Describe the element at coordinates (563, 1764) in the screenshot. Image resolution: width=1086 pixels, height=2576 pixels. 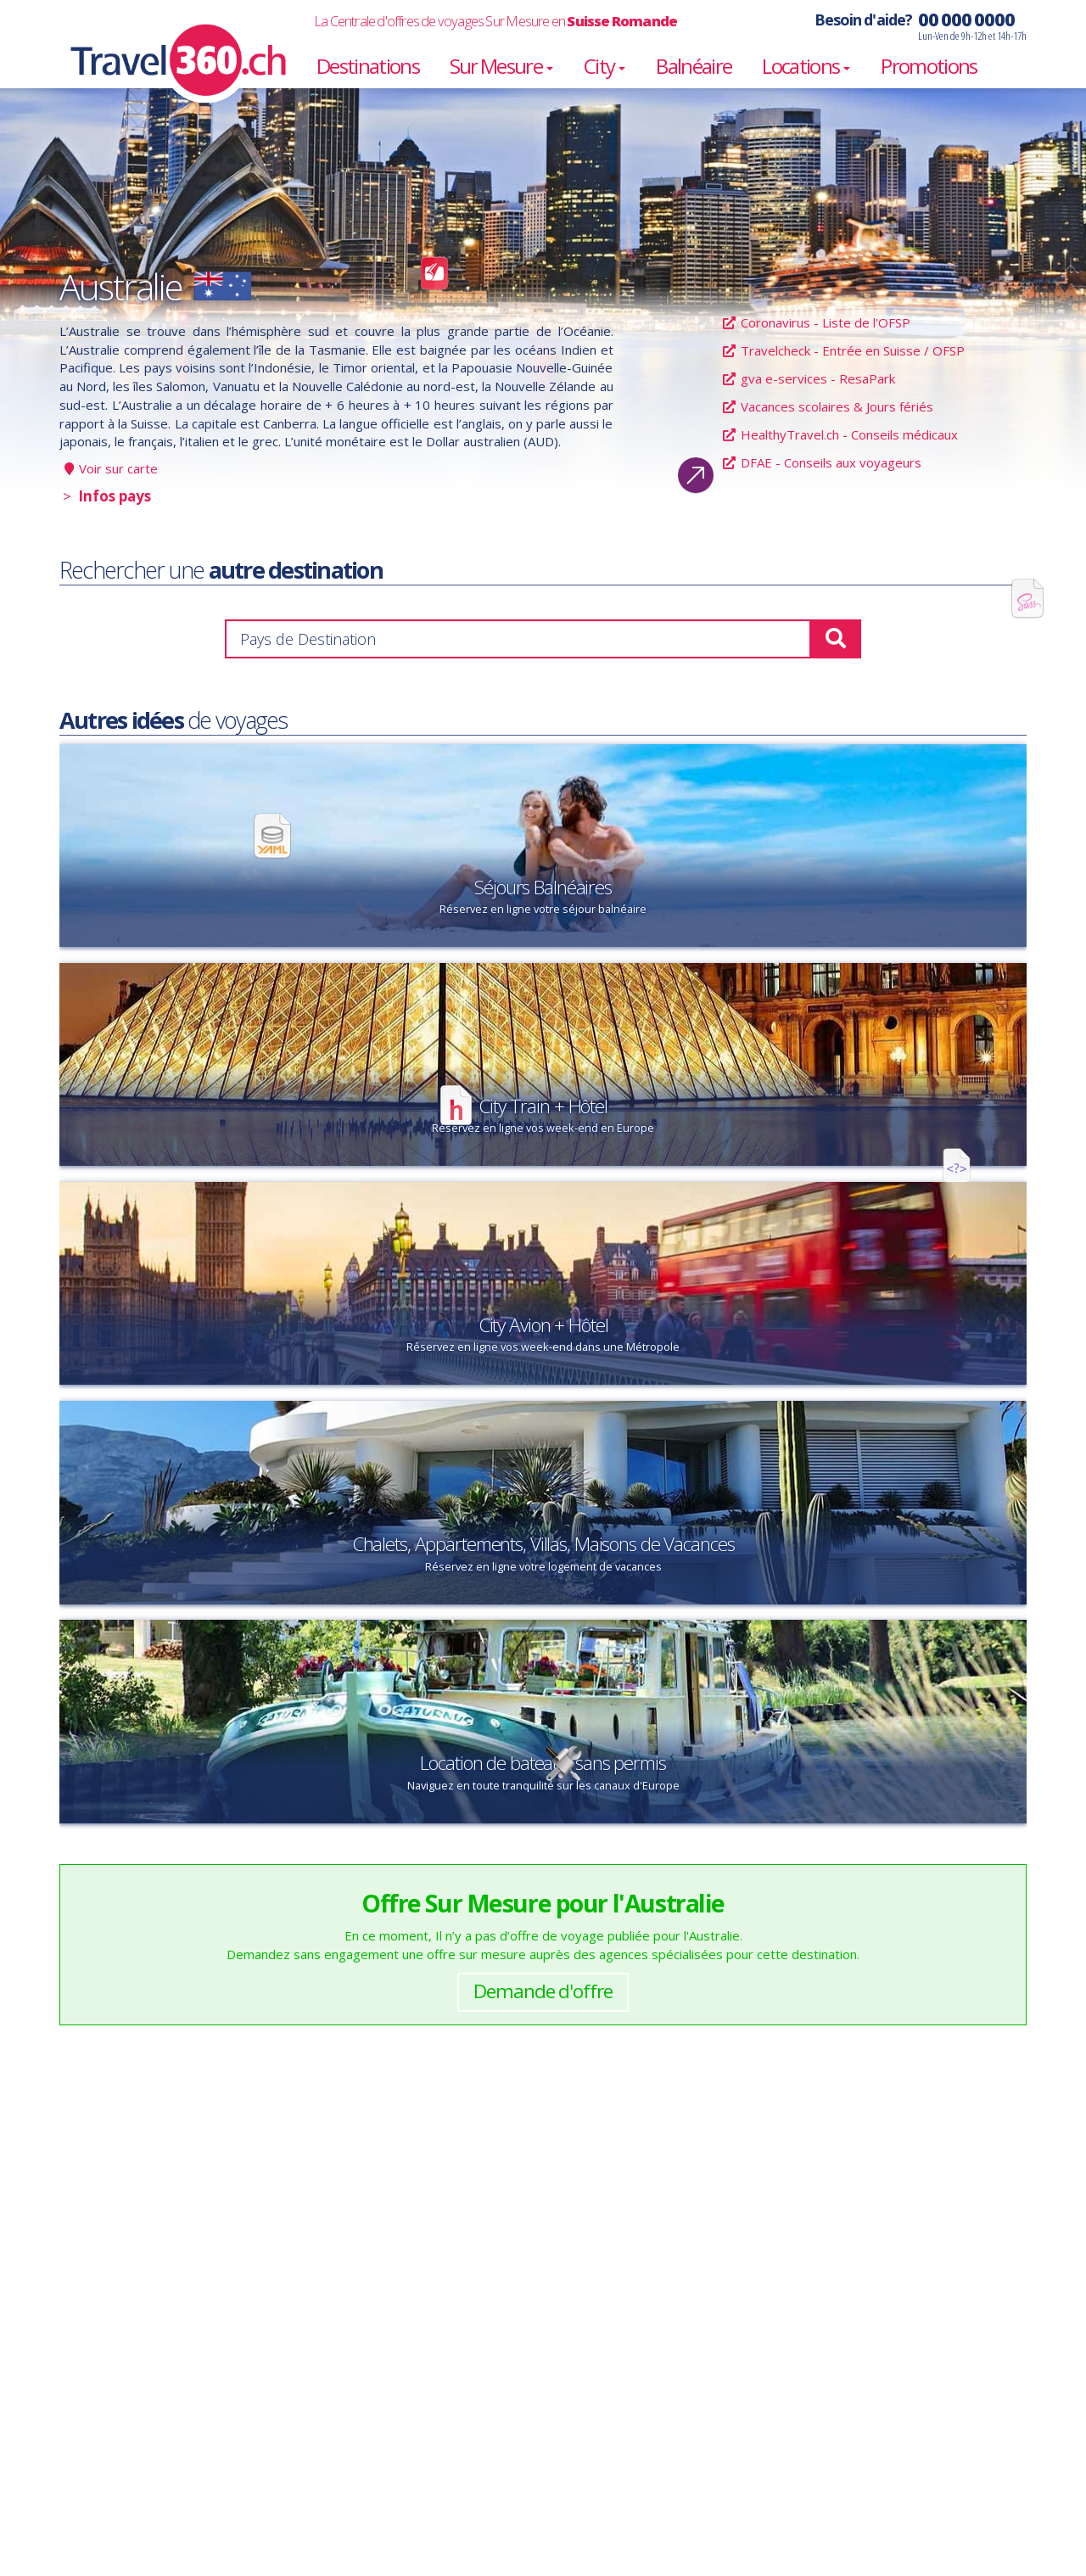
I see `open applescript utility for automation settings` at that location.